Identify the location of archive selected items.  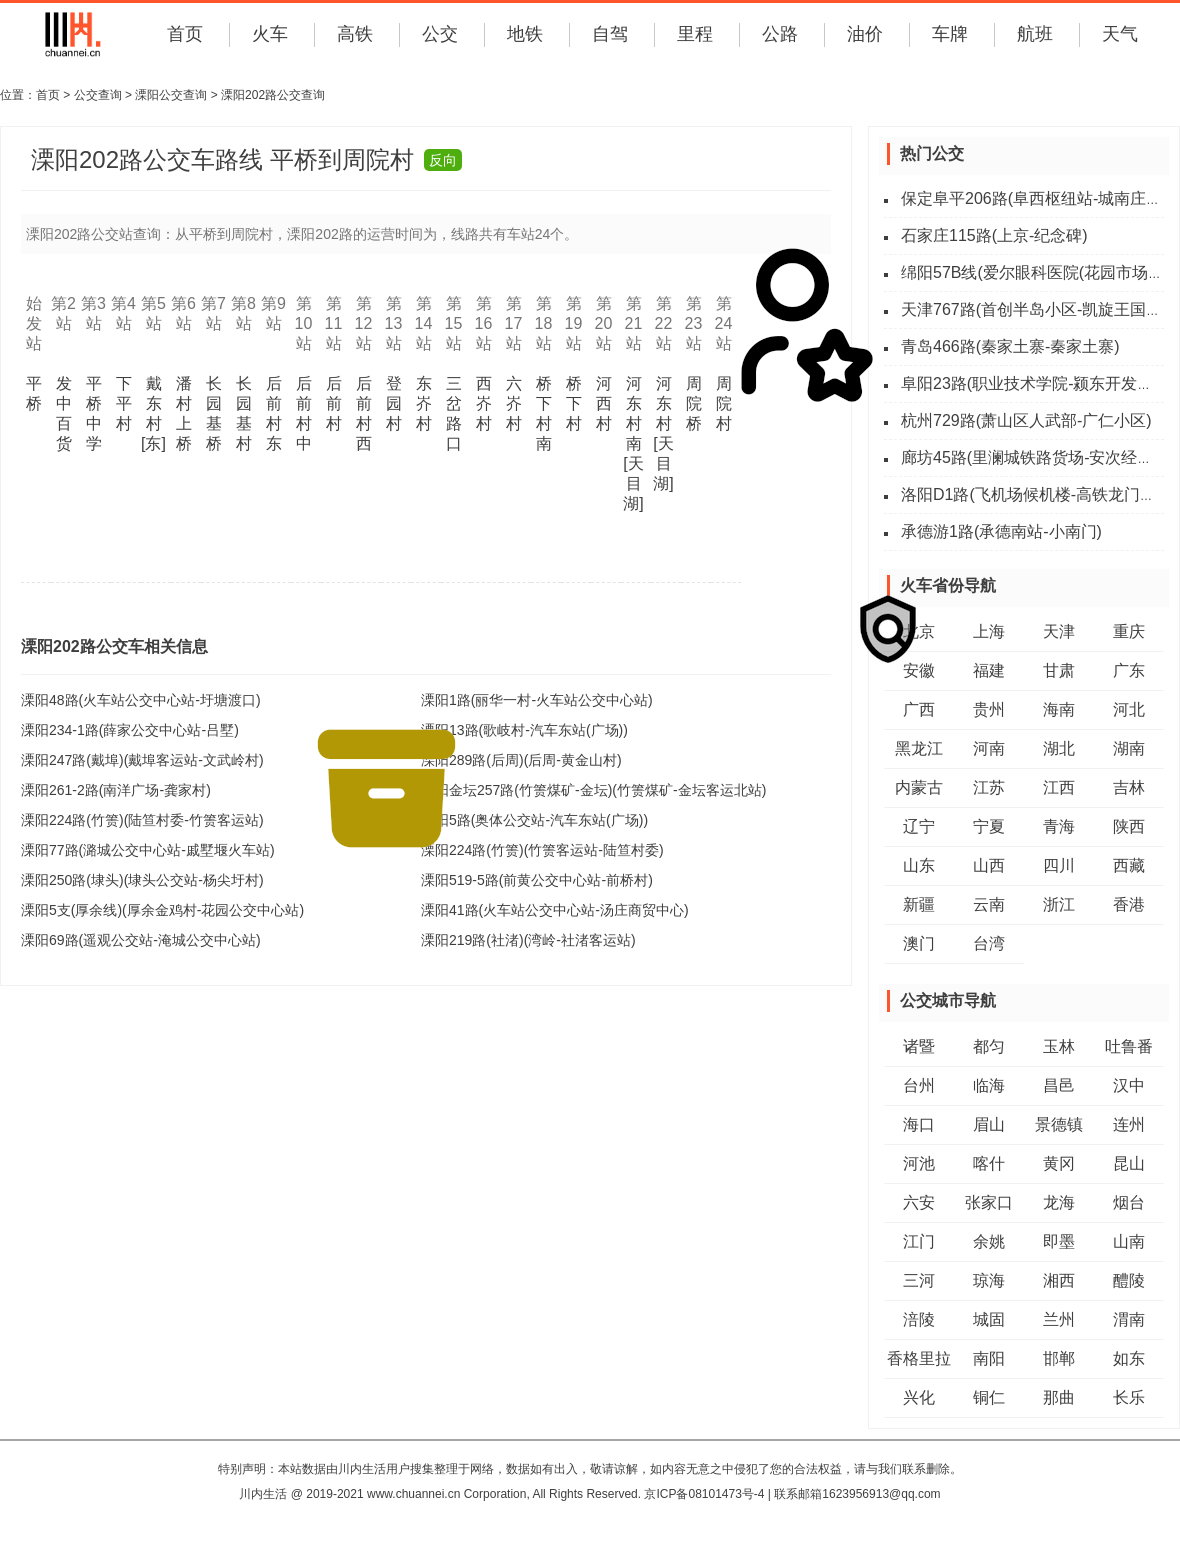
(386, 788).